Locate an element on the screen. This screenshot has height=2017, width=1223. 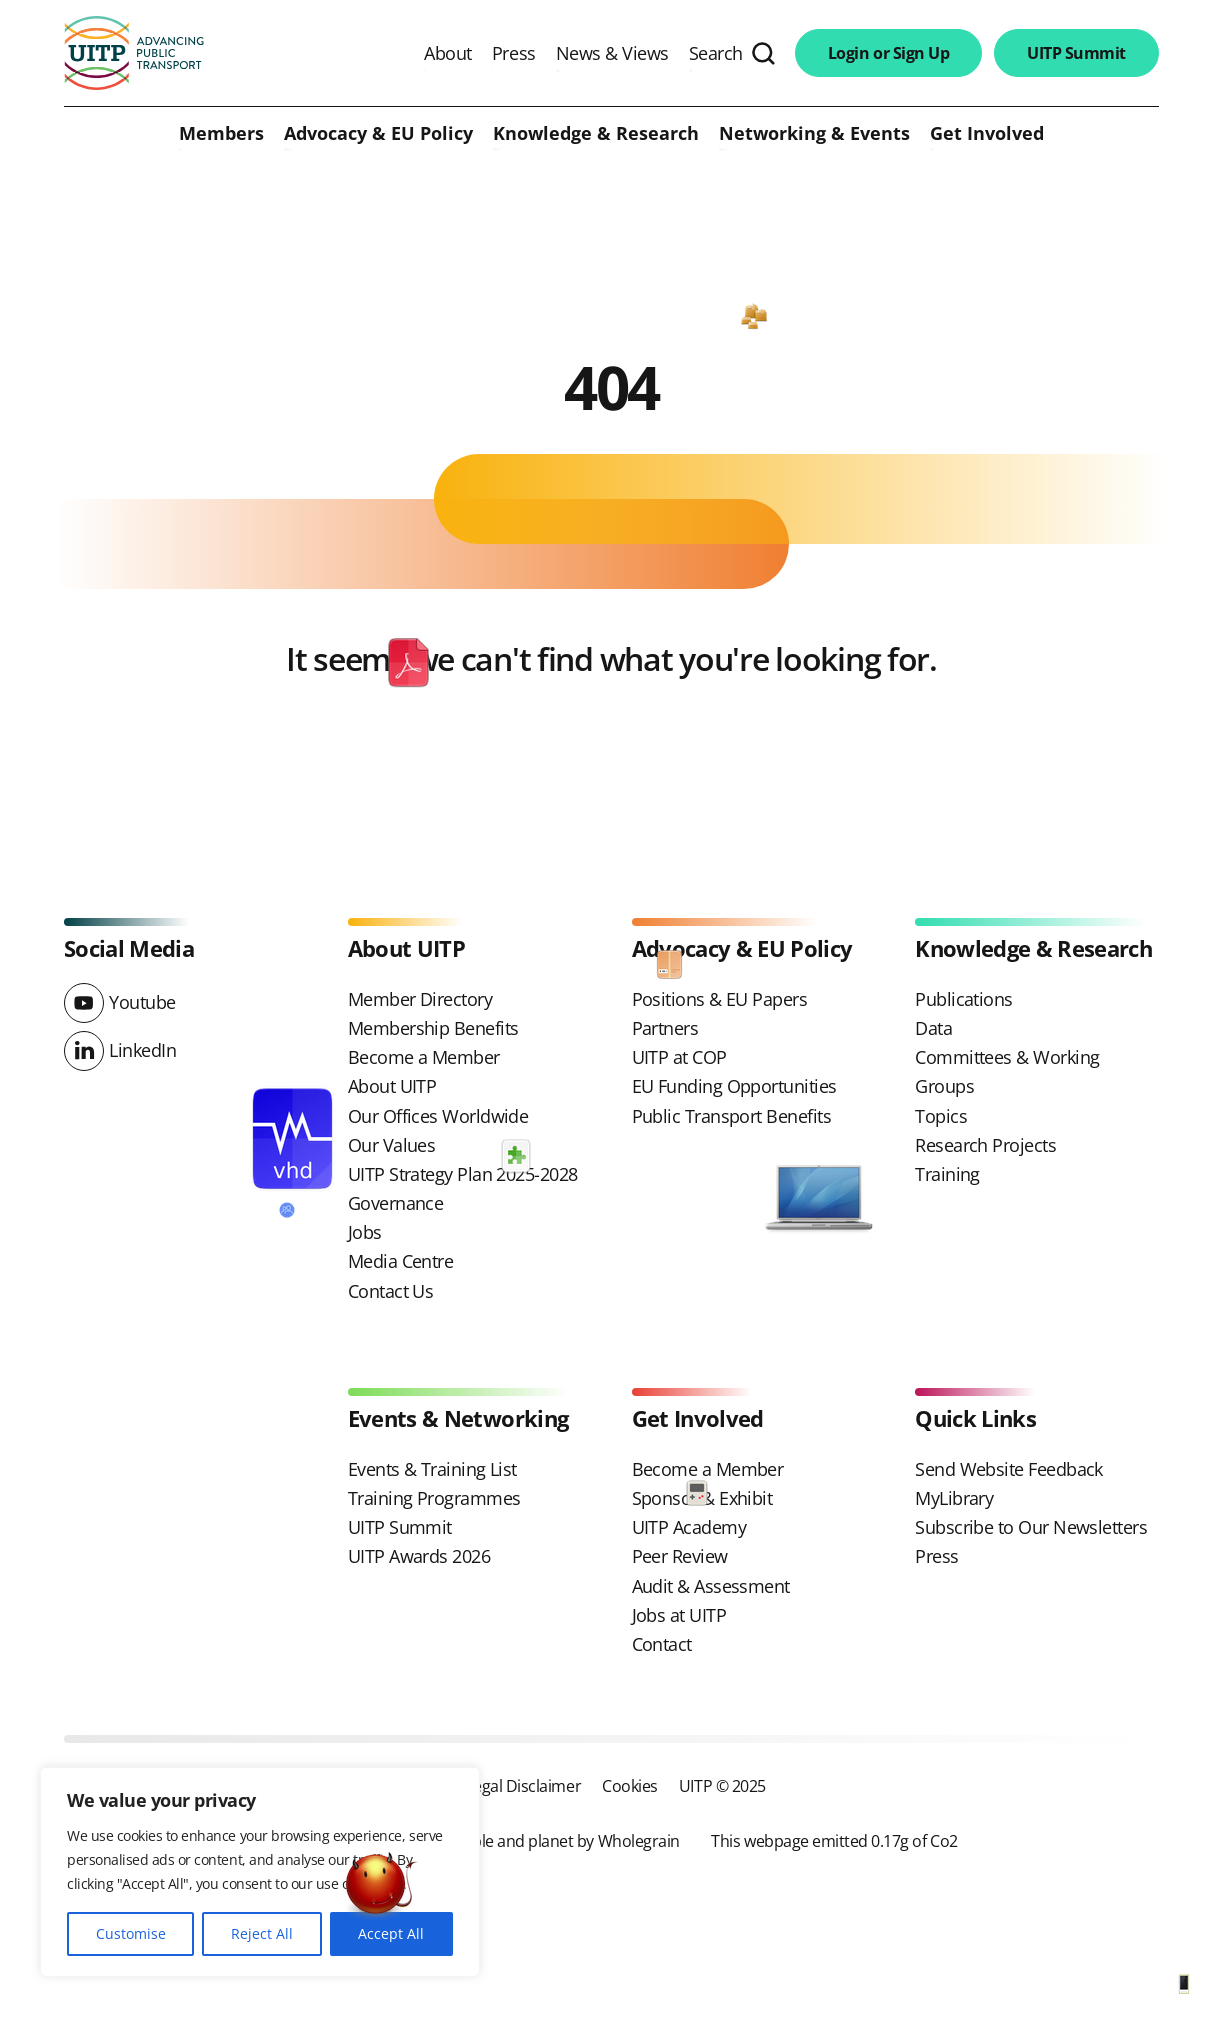
represents a PowerBook G4 Titanium device is located at coordinates (819, 1194).